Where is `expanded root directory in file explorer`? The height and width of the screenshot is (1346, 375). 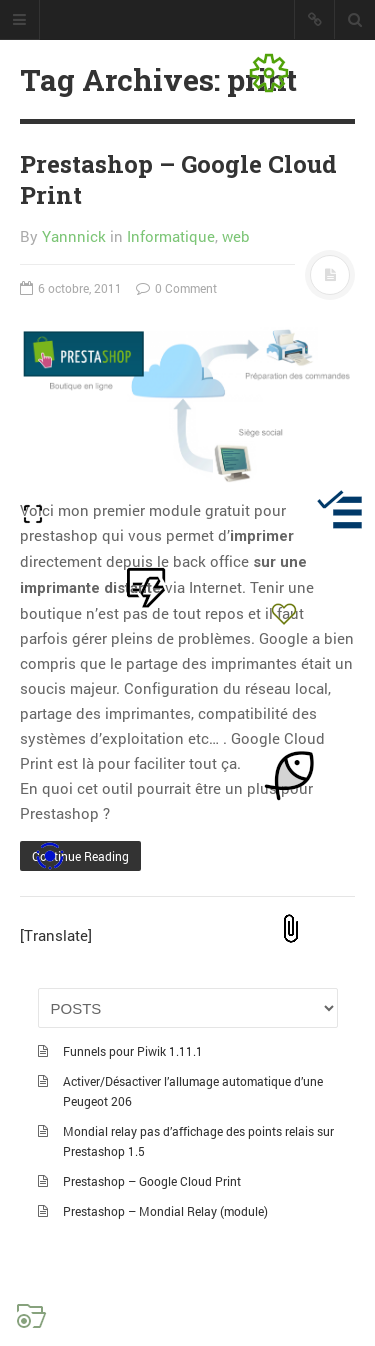
expanded root directory in file explorer is located at coordinates (31, 1316).